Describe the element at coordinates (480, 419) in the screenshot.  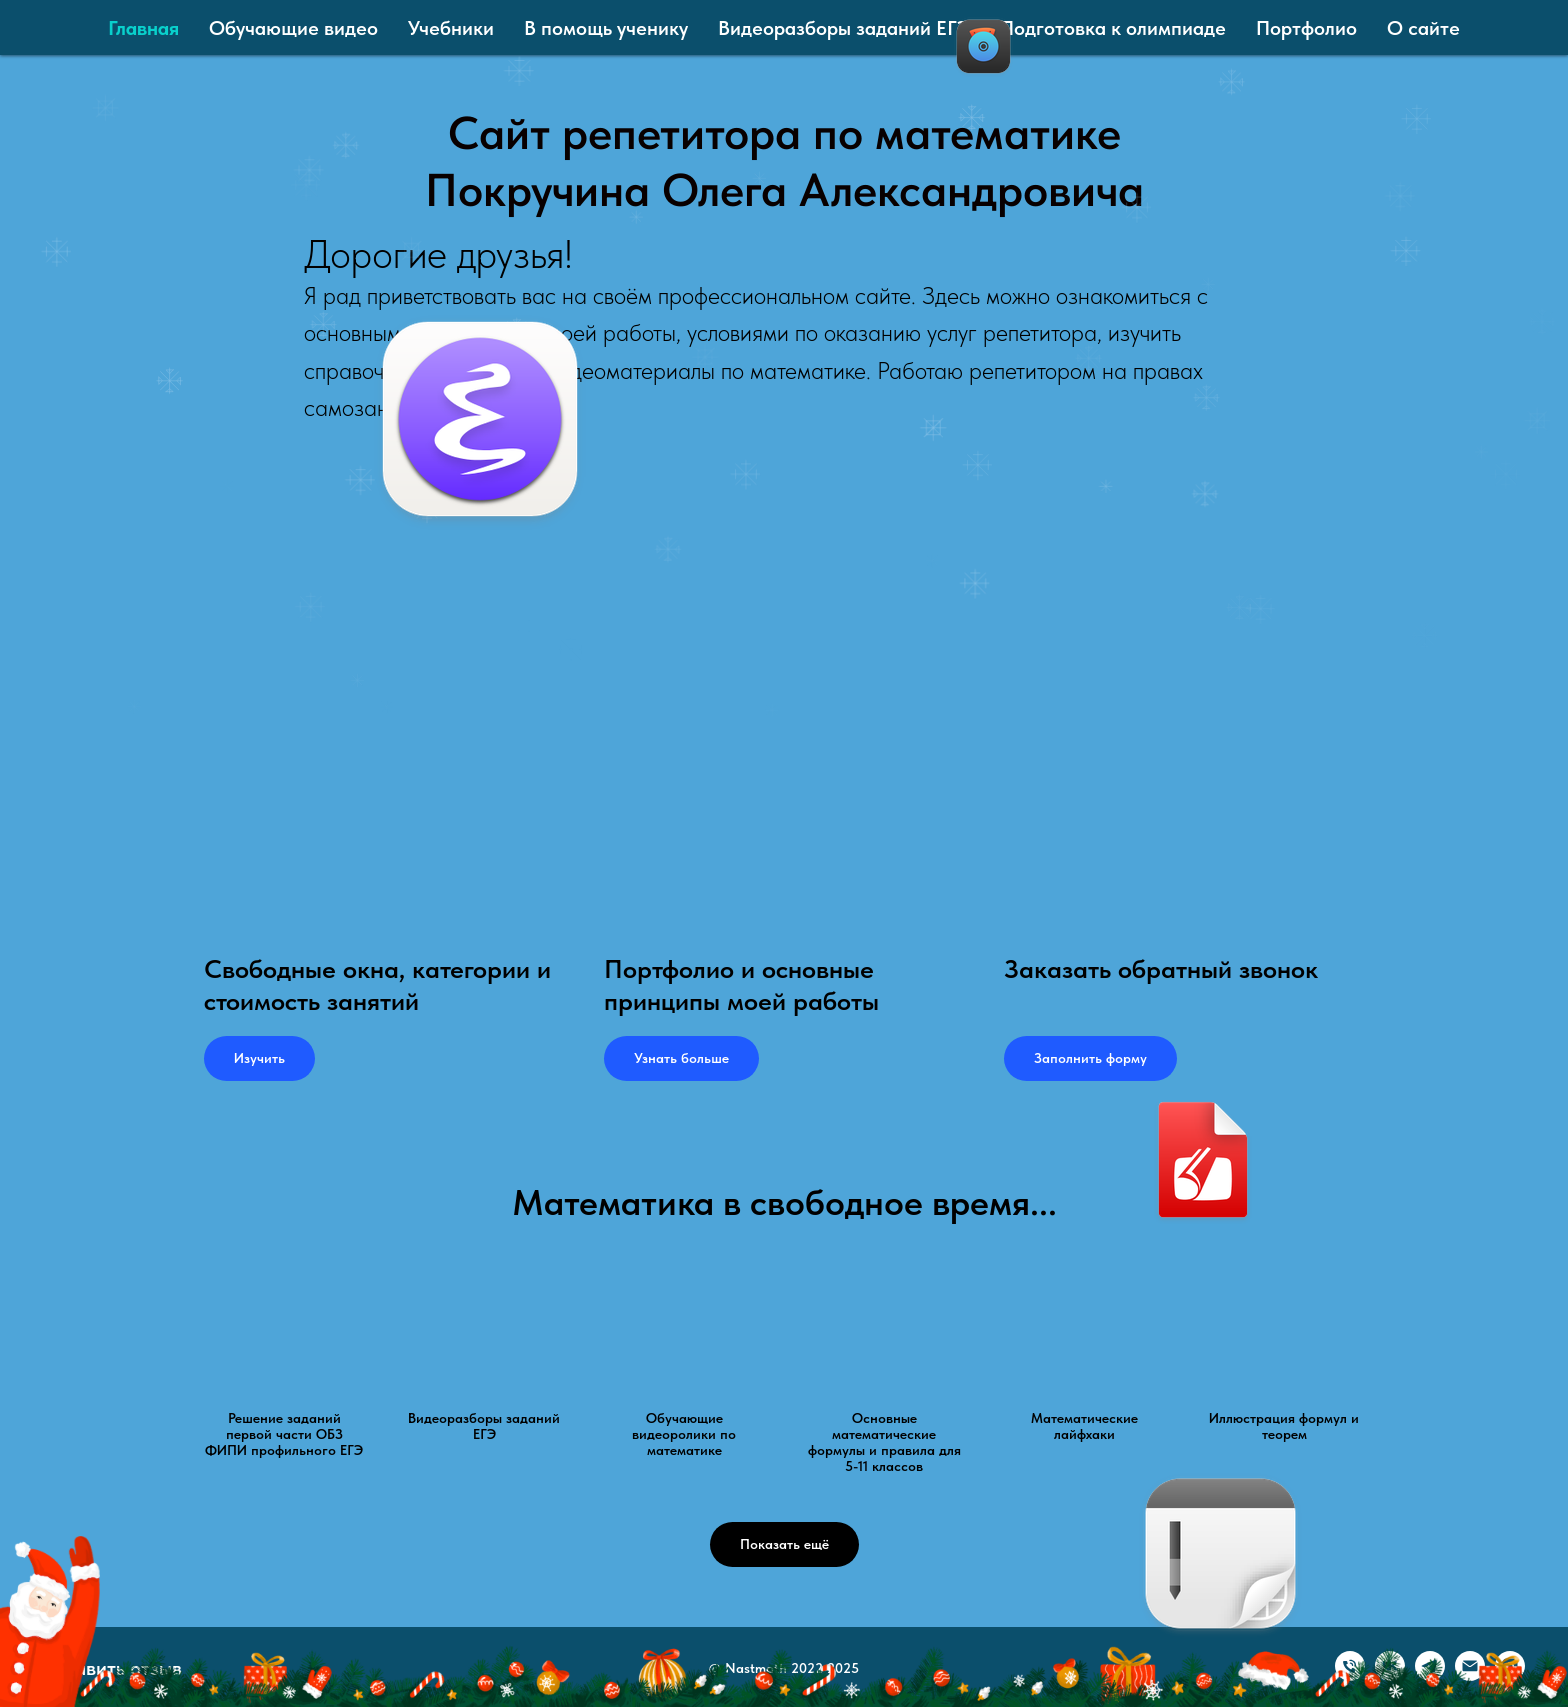
I see `open emacs text editor` at that location.